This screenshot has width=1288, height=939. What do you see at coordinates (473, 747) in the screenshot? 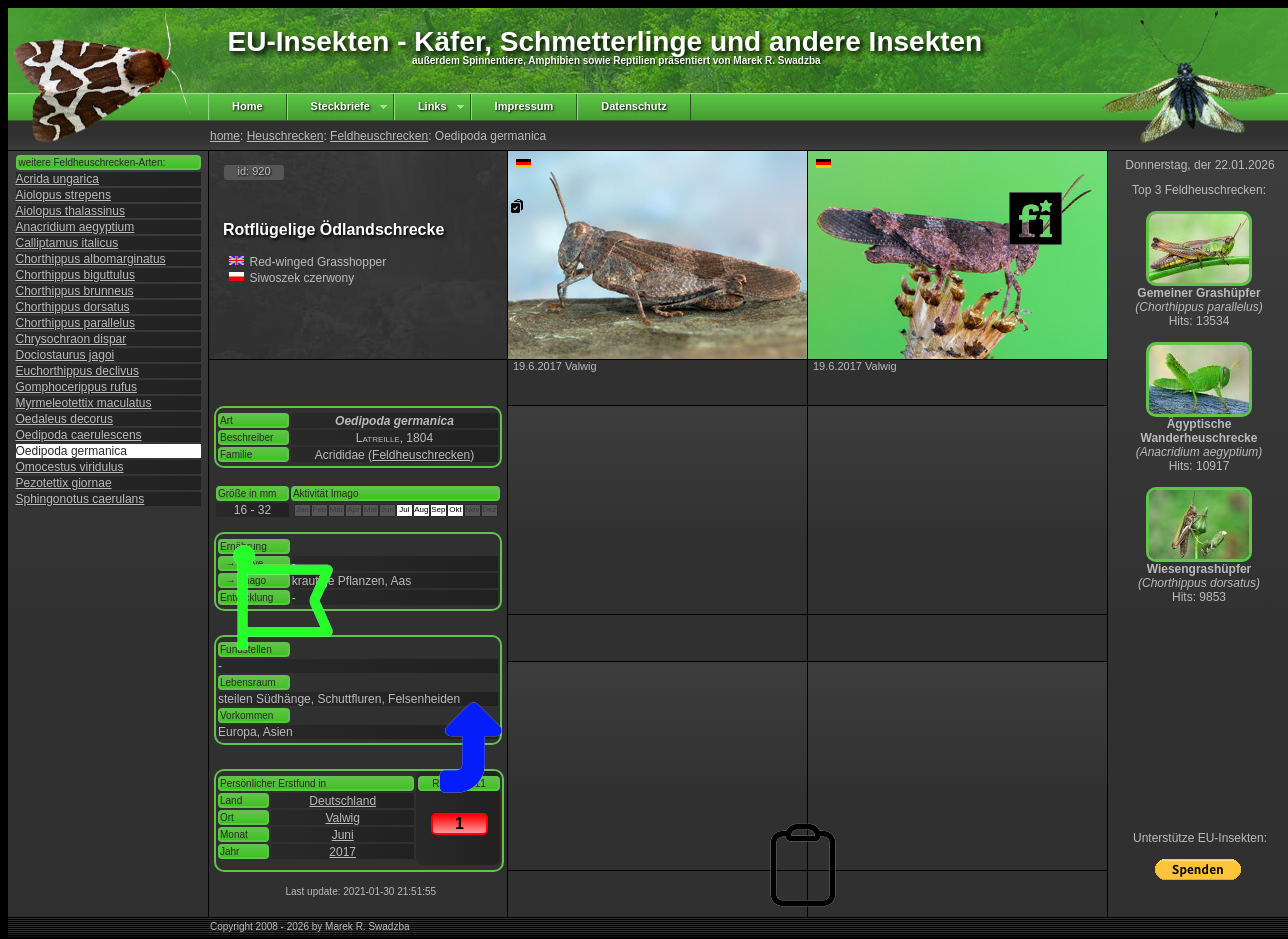
I see `turn right then continue forward` at bounding box center [473, 747].